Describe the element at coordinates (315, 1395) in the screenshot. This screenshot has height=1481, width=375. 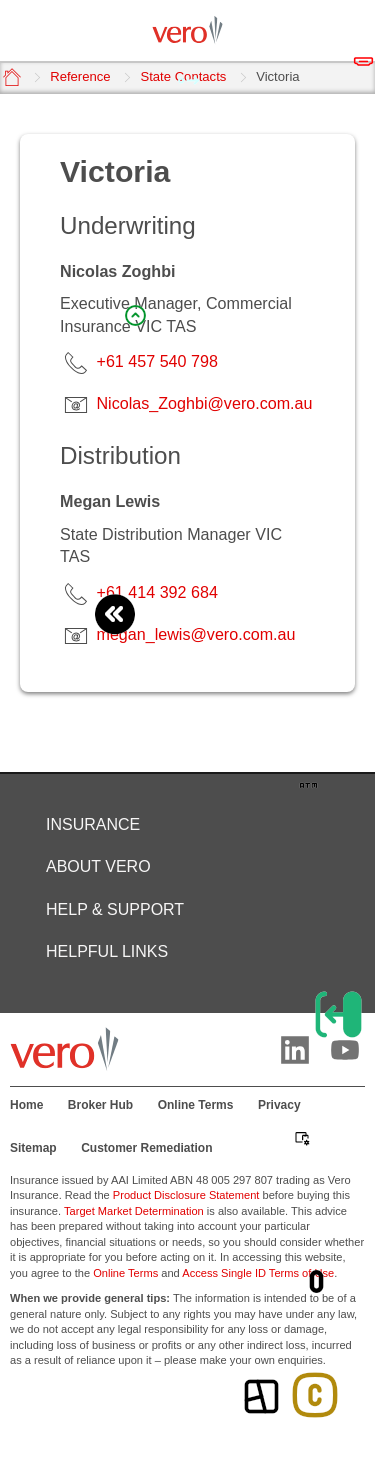
I see `indicates copyright information` at that location.